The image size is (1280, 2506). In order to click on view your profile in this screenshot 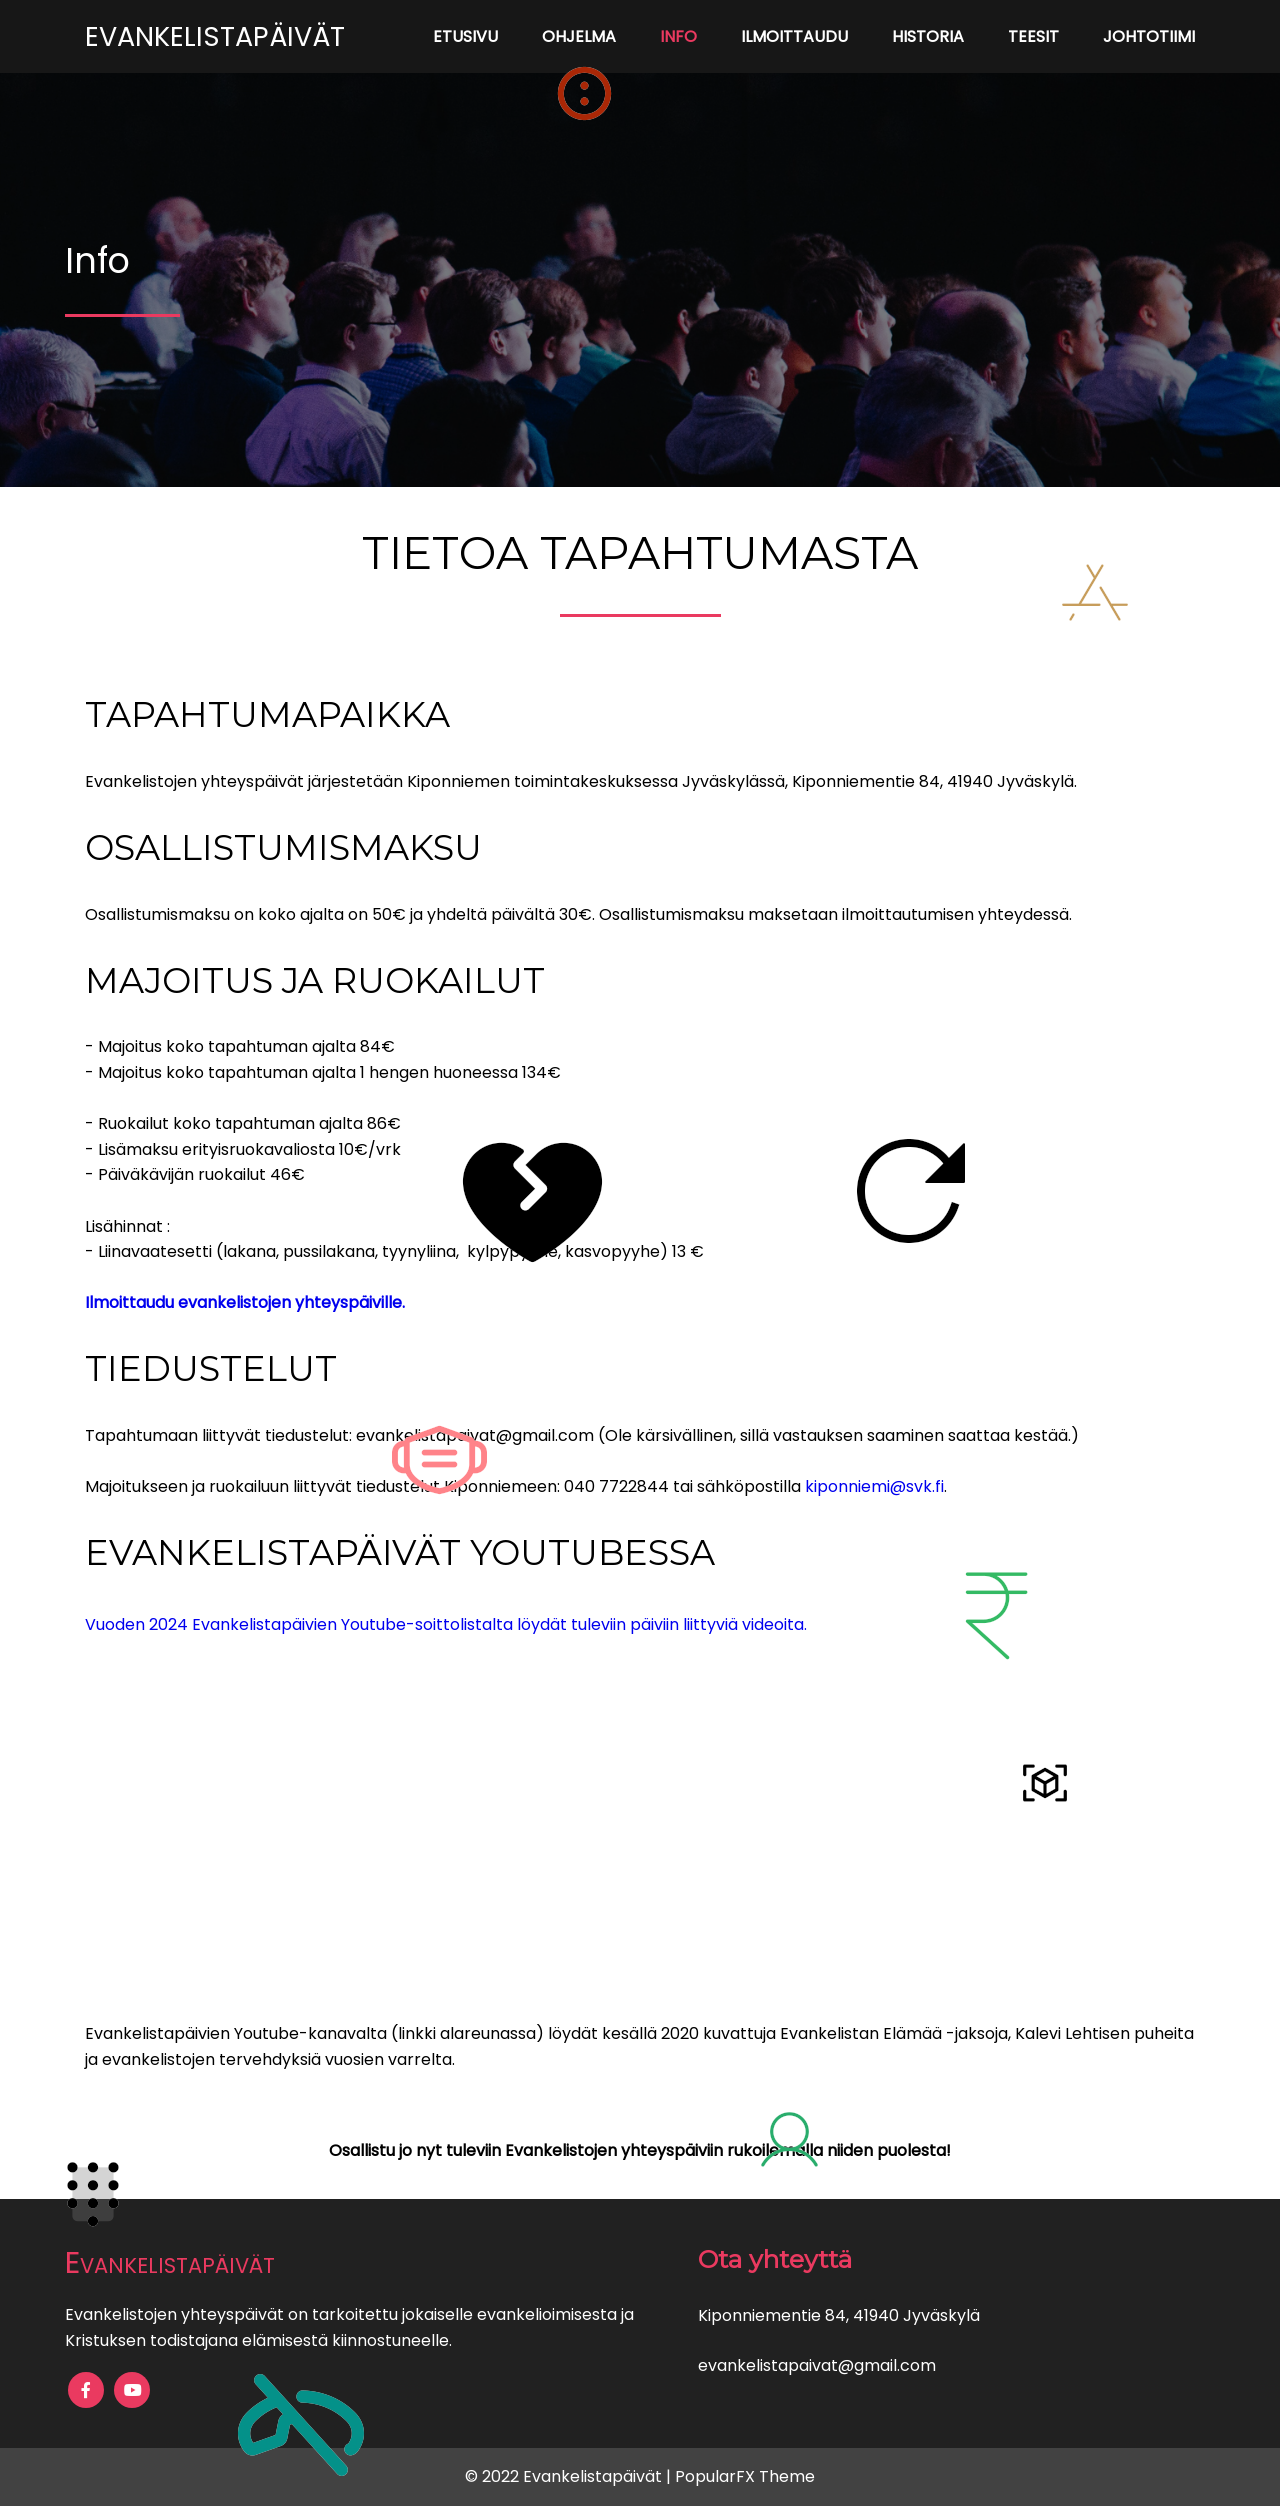, I will do `click(789, 2140)`.